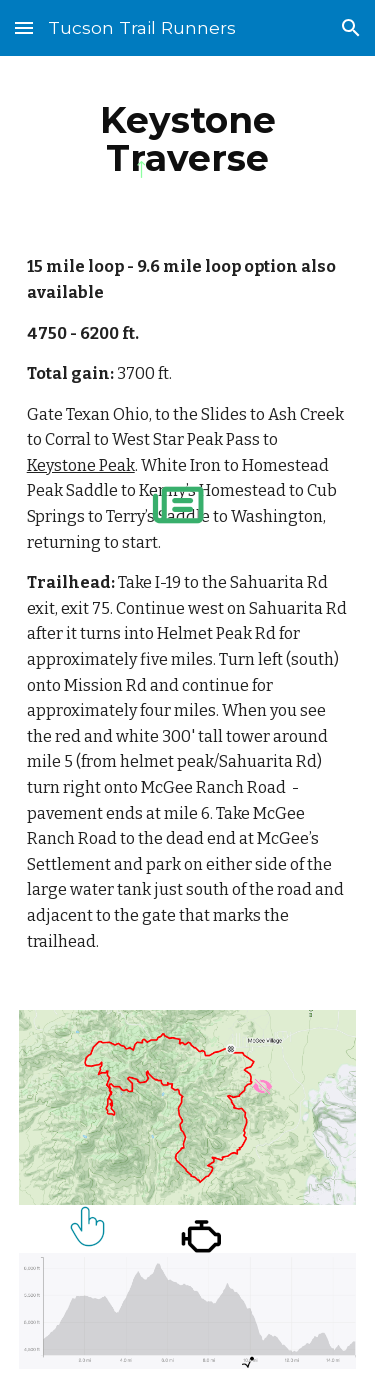  Describe the element at coordinates (262, 1086) in the screenshot. I see `hide password or sensitive content` at that location.